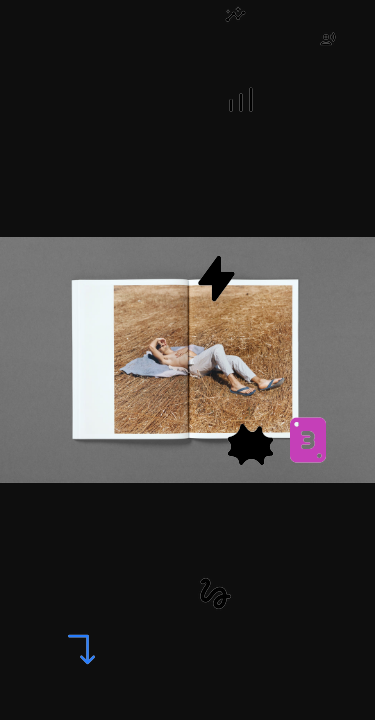  What do you see at coordinates (81, 649) in the screenshot?
I see `turn right then down navigation direction` at bounding box center [81, 649].